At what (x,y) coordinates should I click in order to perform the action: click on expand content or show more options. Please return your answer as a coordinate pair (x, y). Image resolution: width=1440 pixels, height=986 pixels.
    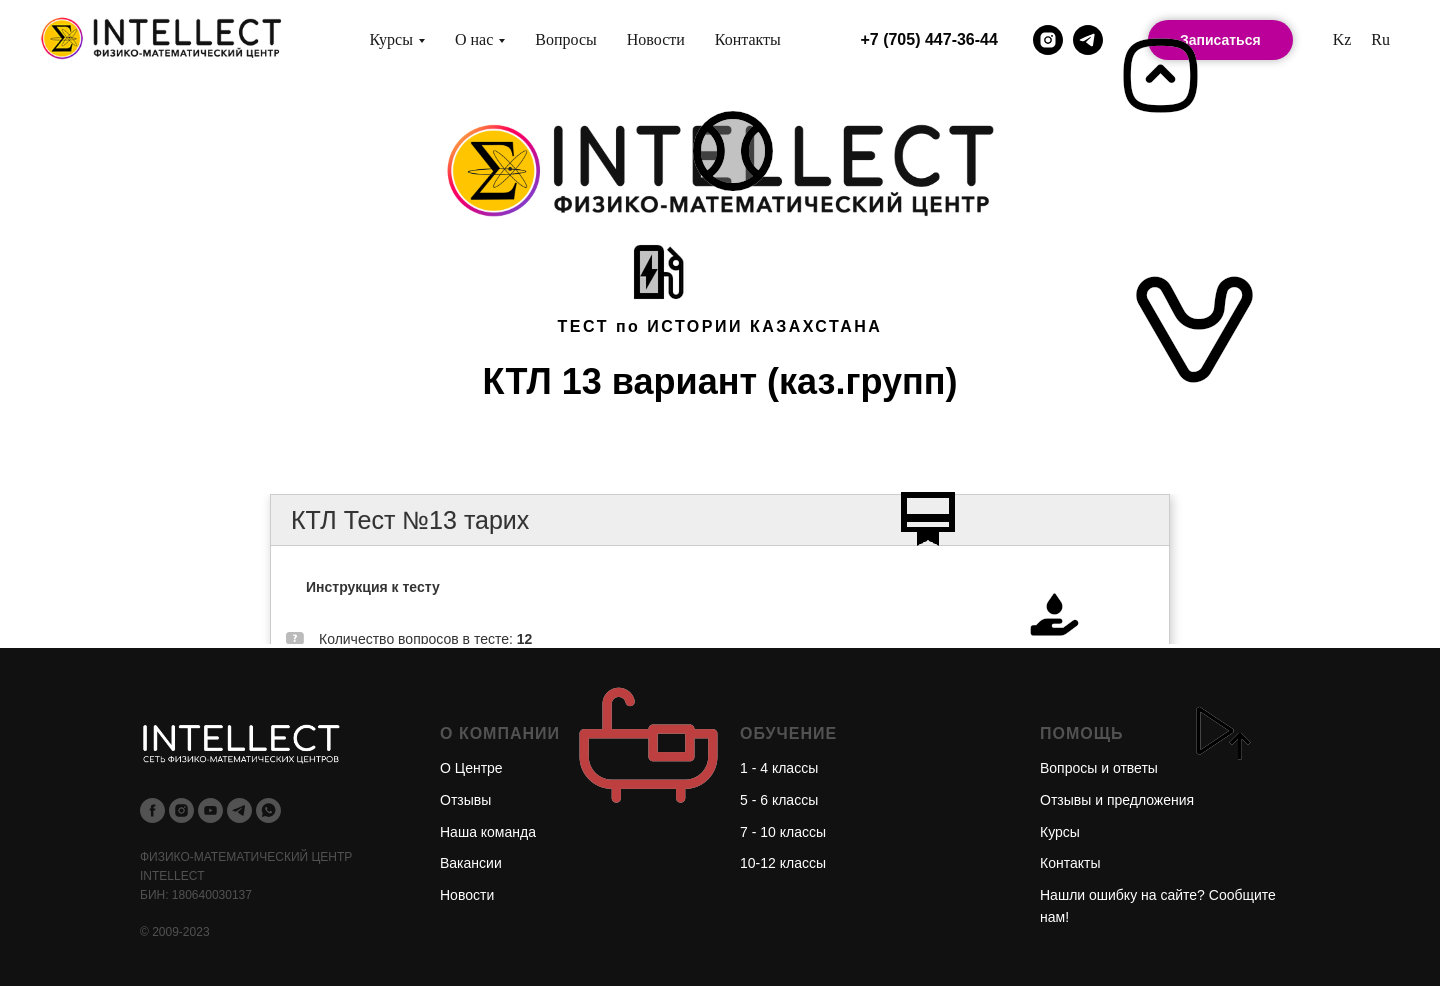
    Looking at the image, I should click on (1160, 75).